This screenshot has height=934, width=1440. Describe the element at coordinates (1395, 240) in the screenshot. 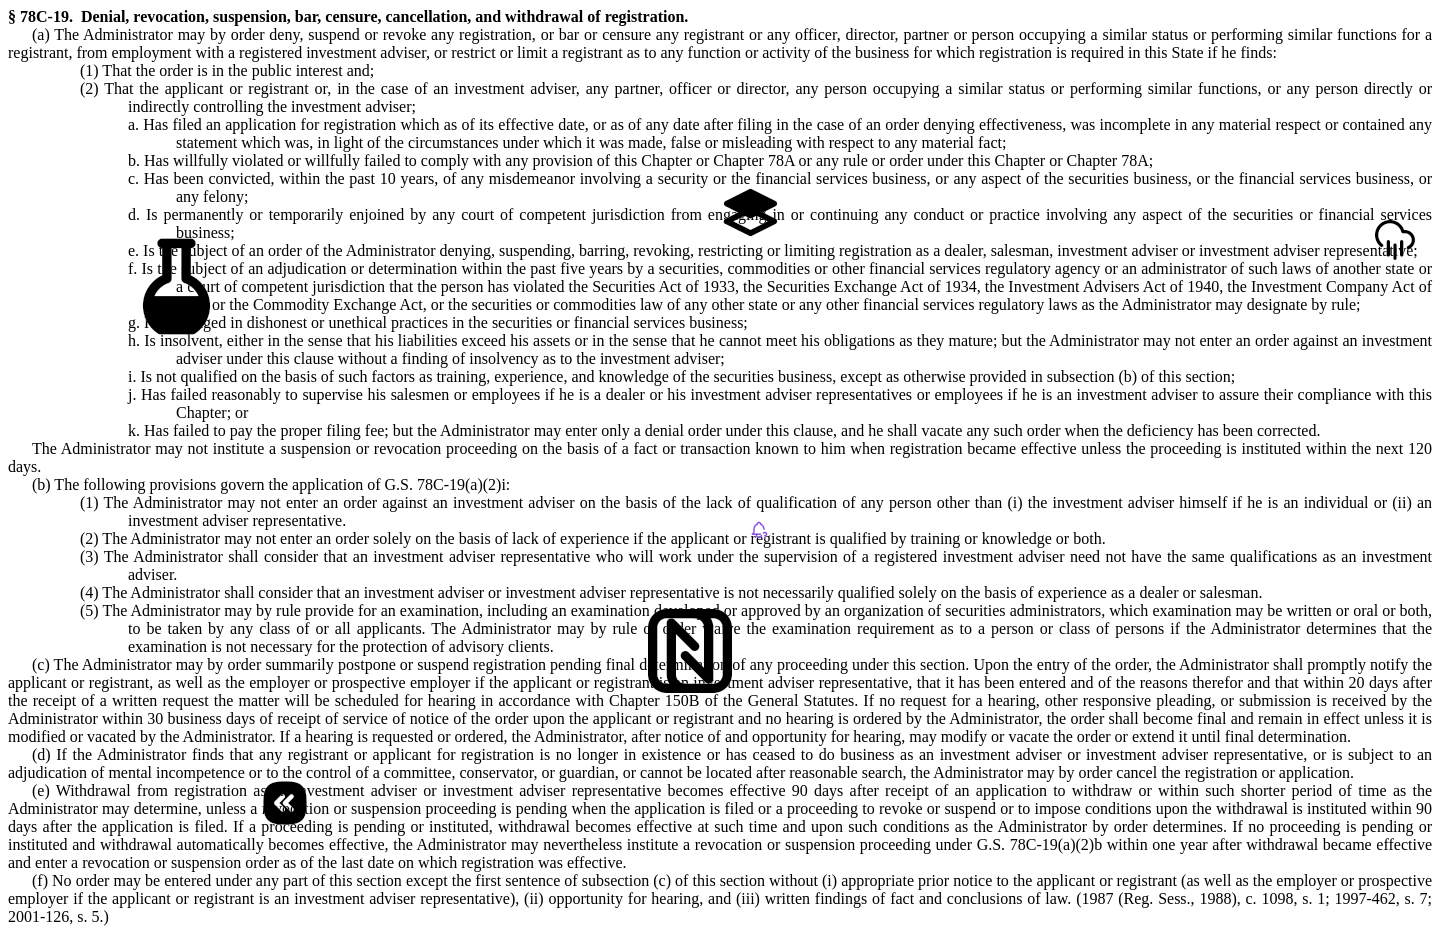

I see `indicates rainy weather conditions` at that location.